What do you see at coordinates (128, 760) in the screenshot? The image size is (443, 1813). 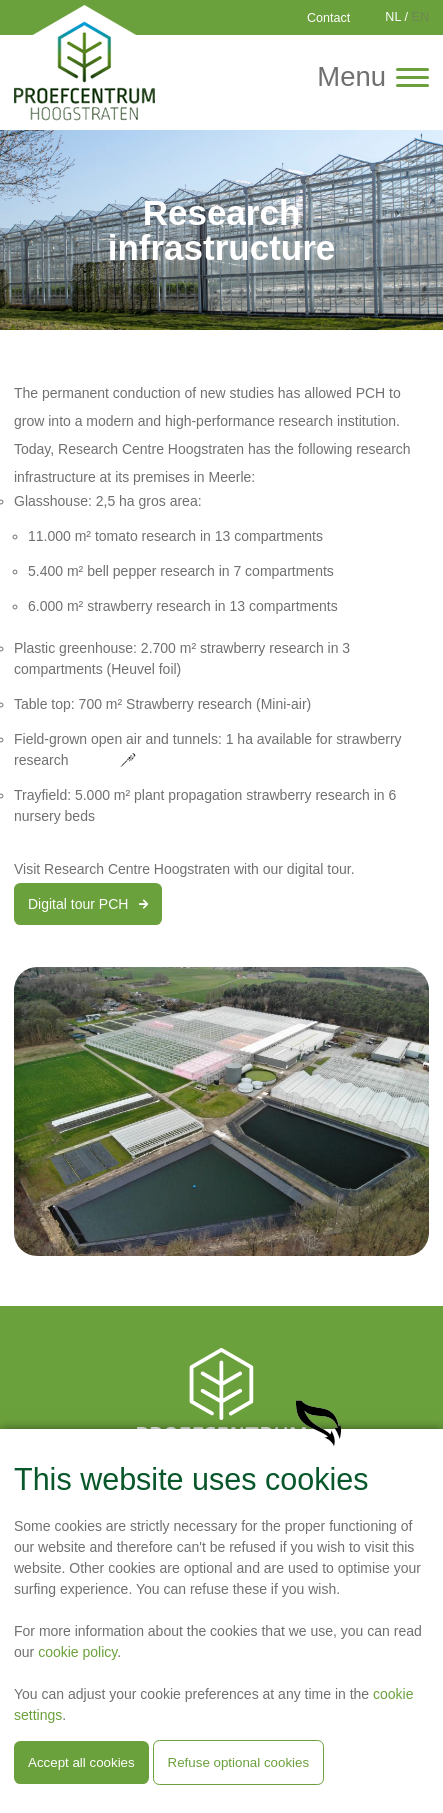 I see `access settings or configuration options` at bounding box center [128, 760].